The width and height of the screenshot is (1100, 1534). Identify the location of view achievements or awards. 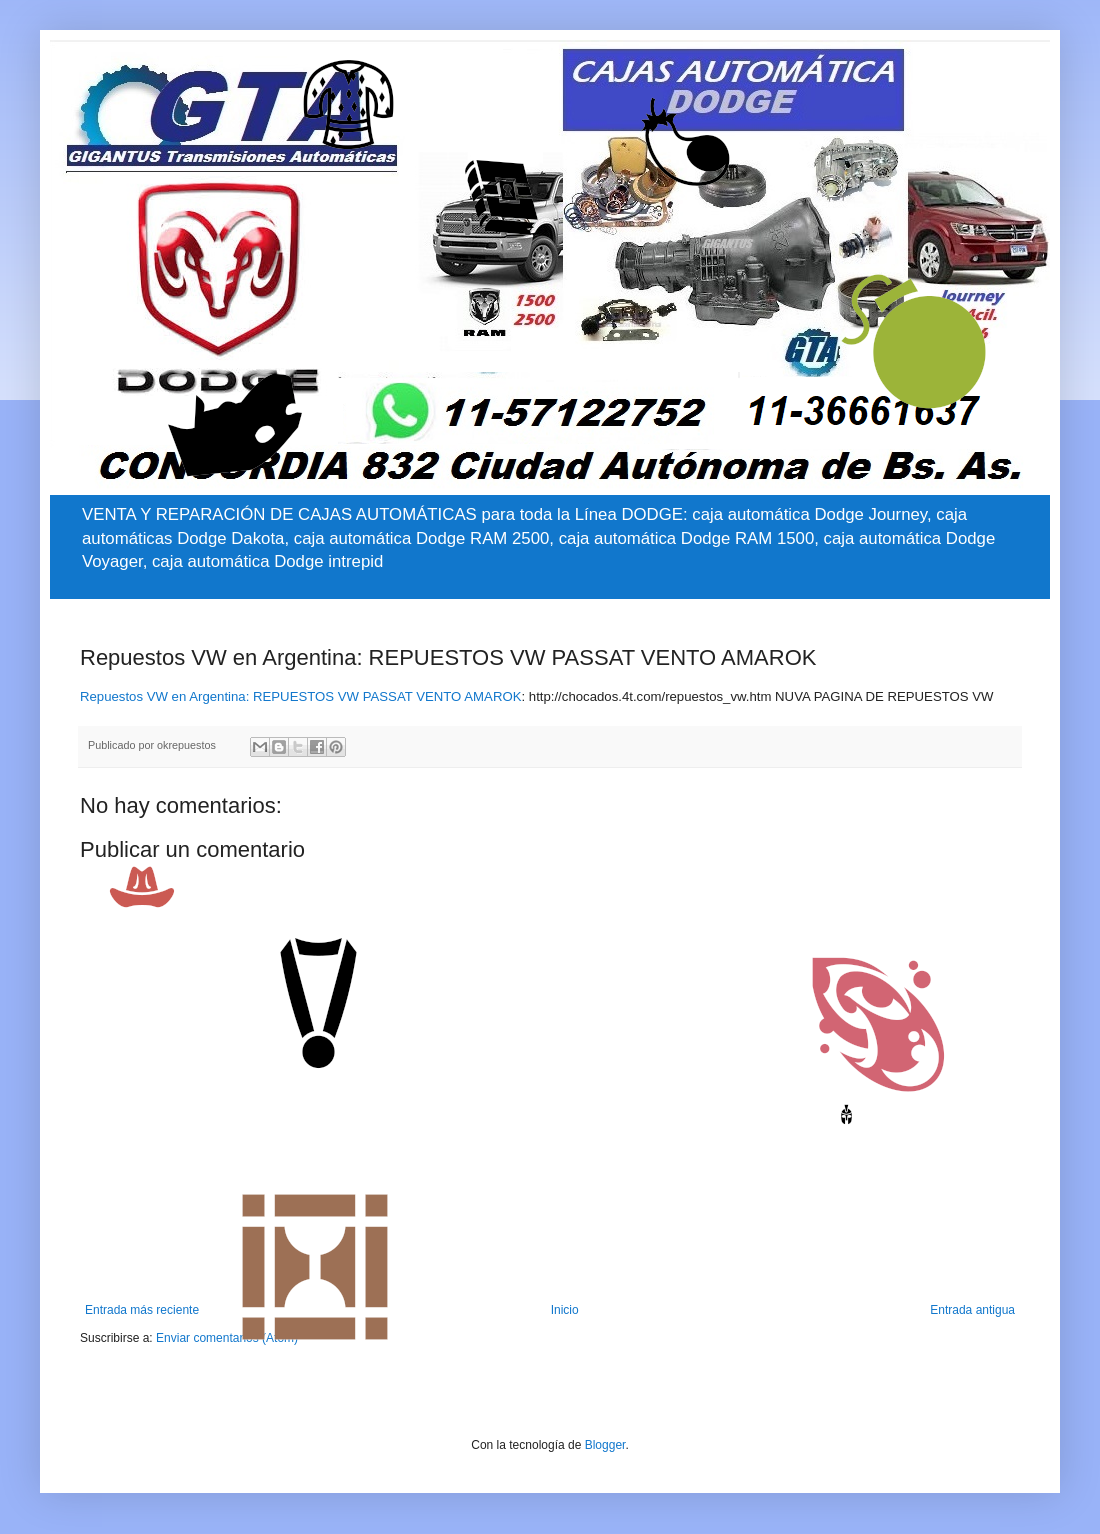
(318, 1001).